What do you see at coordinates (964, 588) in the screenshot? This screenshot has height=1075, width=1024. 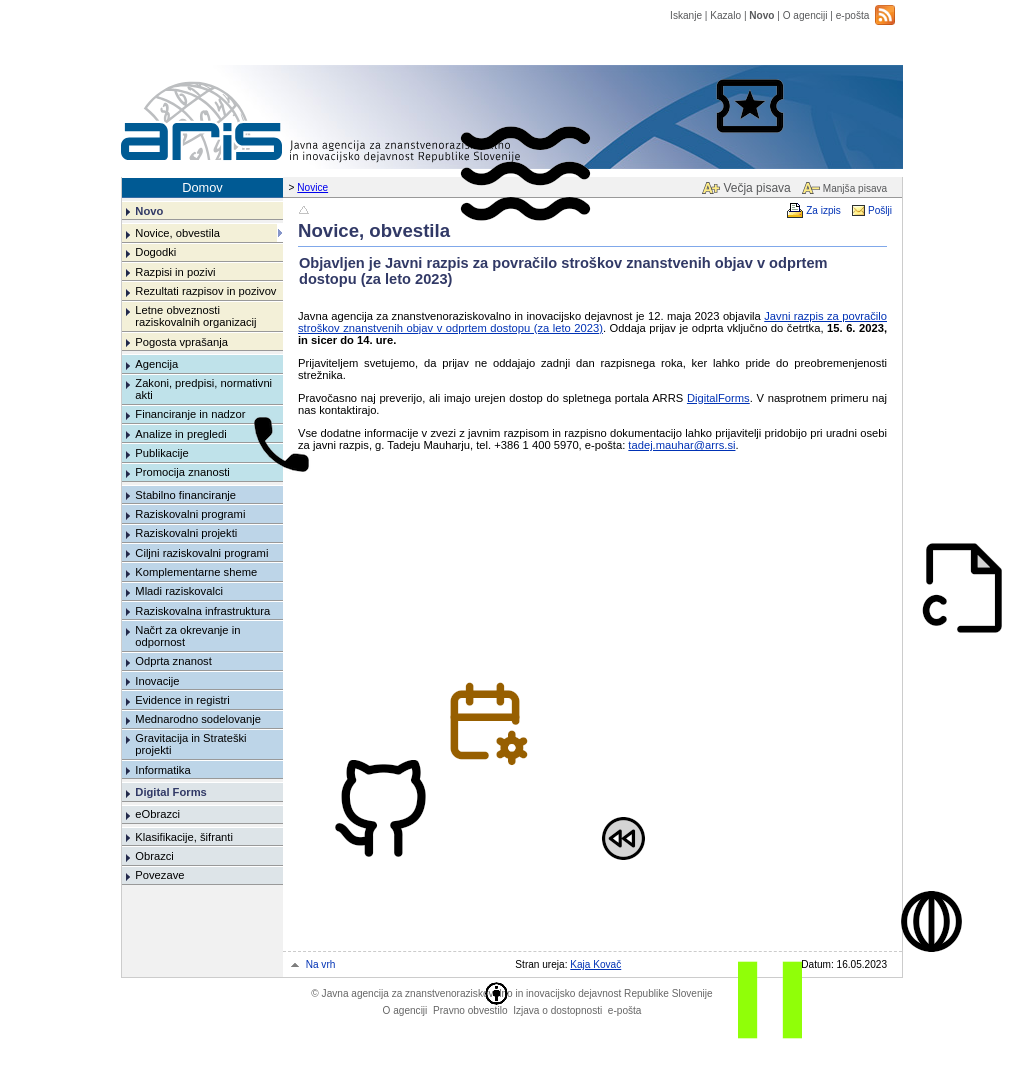 I see `a C programming language source file` at bounding box center [964, 588].